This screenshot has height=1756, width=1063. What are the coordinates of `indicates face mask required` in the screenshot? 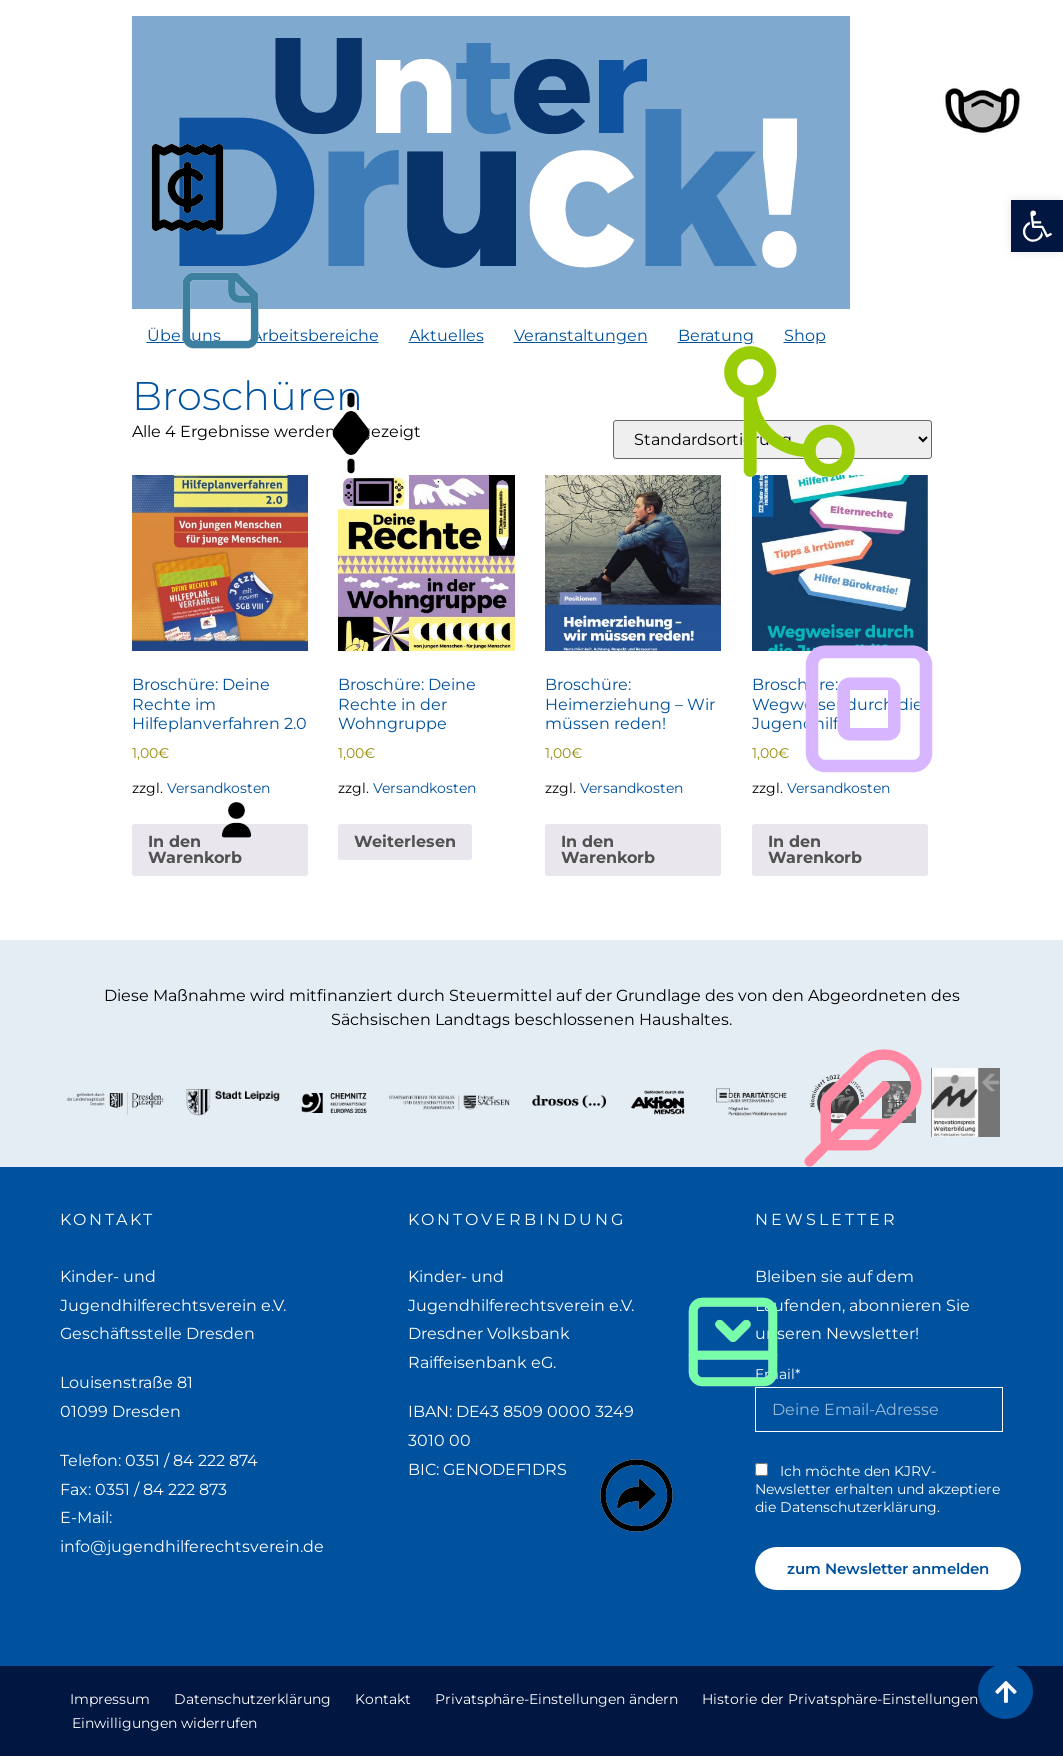 It's located at (982, 110).